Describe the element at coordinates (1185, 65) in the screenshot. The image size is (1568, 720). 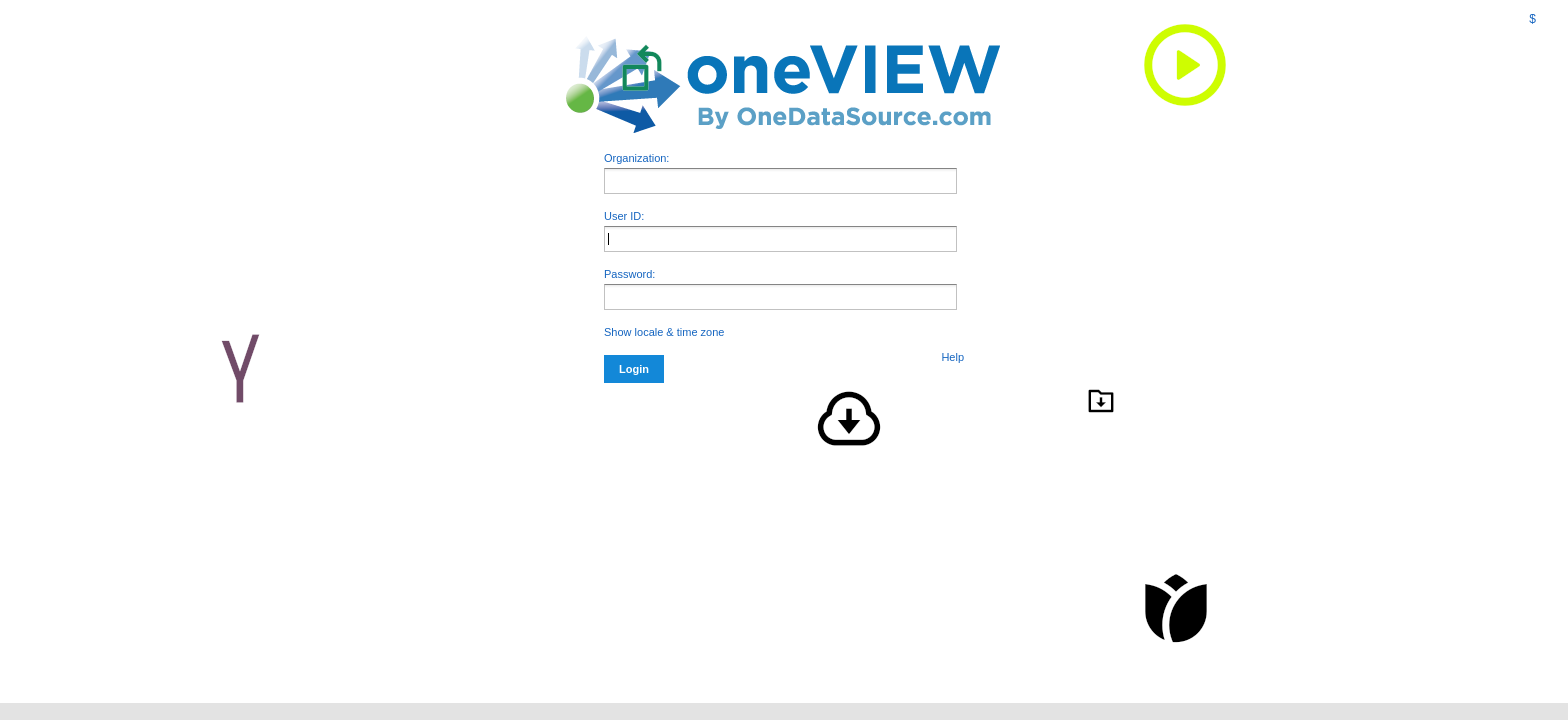
I see `play media or video content` at that location.